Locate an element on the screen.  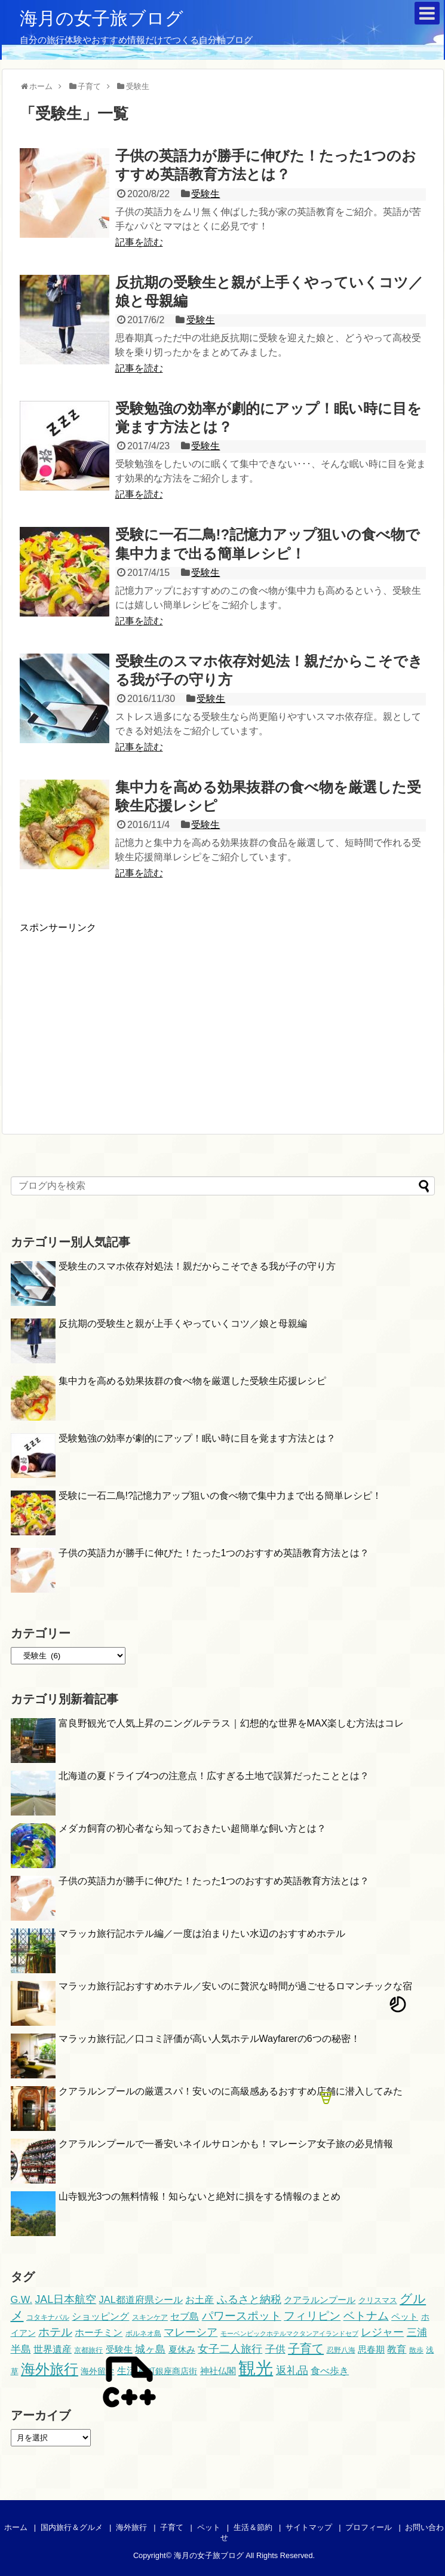
view a segment of analytics data is located at coordinates (398, 2004).